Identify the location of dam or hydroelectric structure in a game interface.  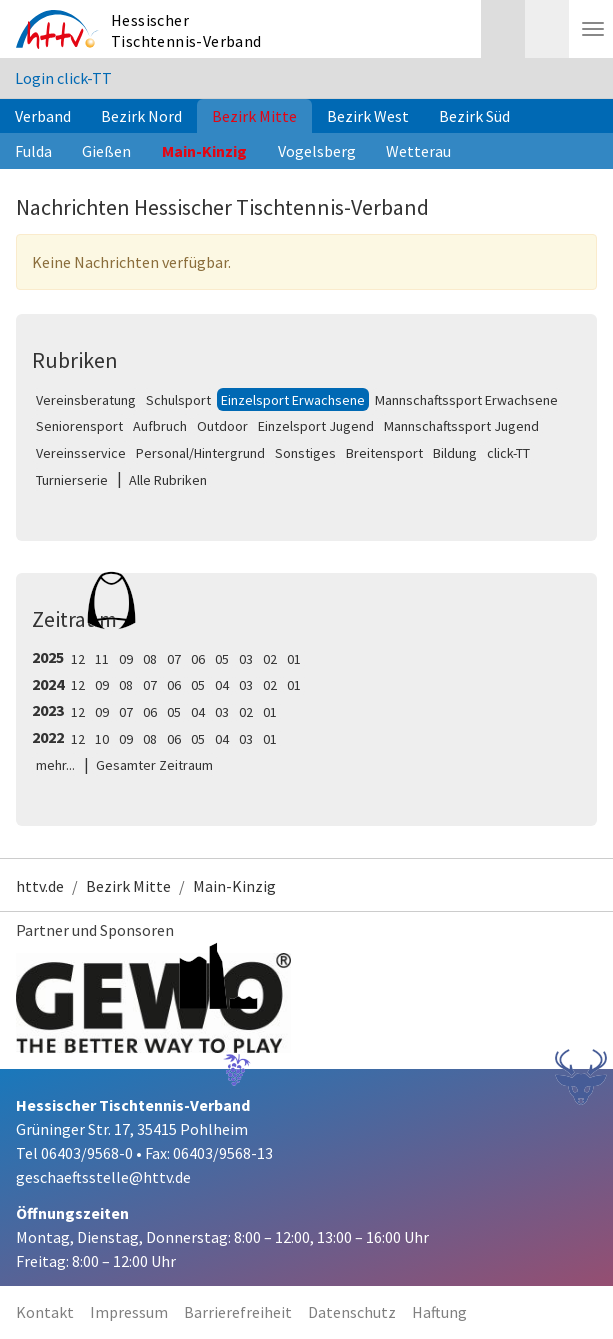
(218, 971).